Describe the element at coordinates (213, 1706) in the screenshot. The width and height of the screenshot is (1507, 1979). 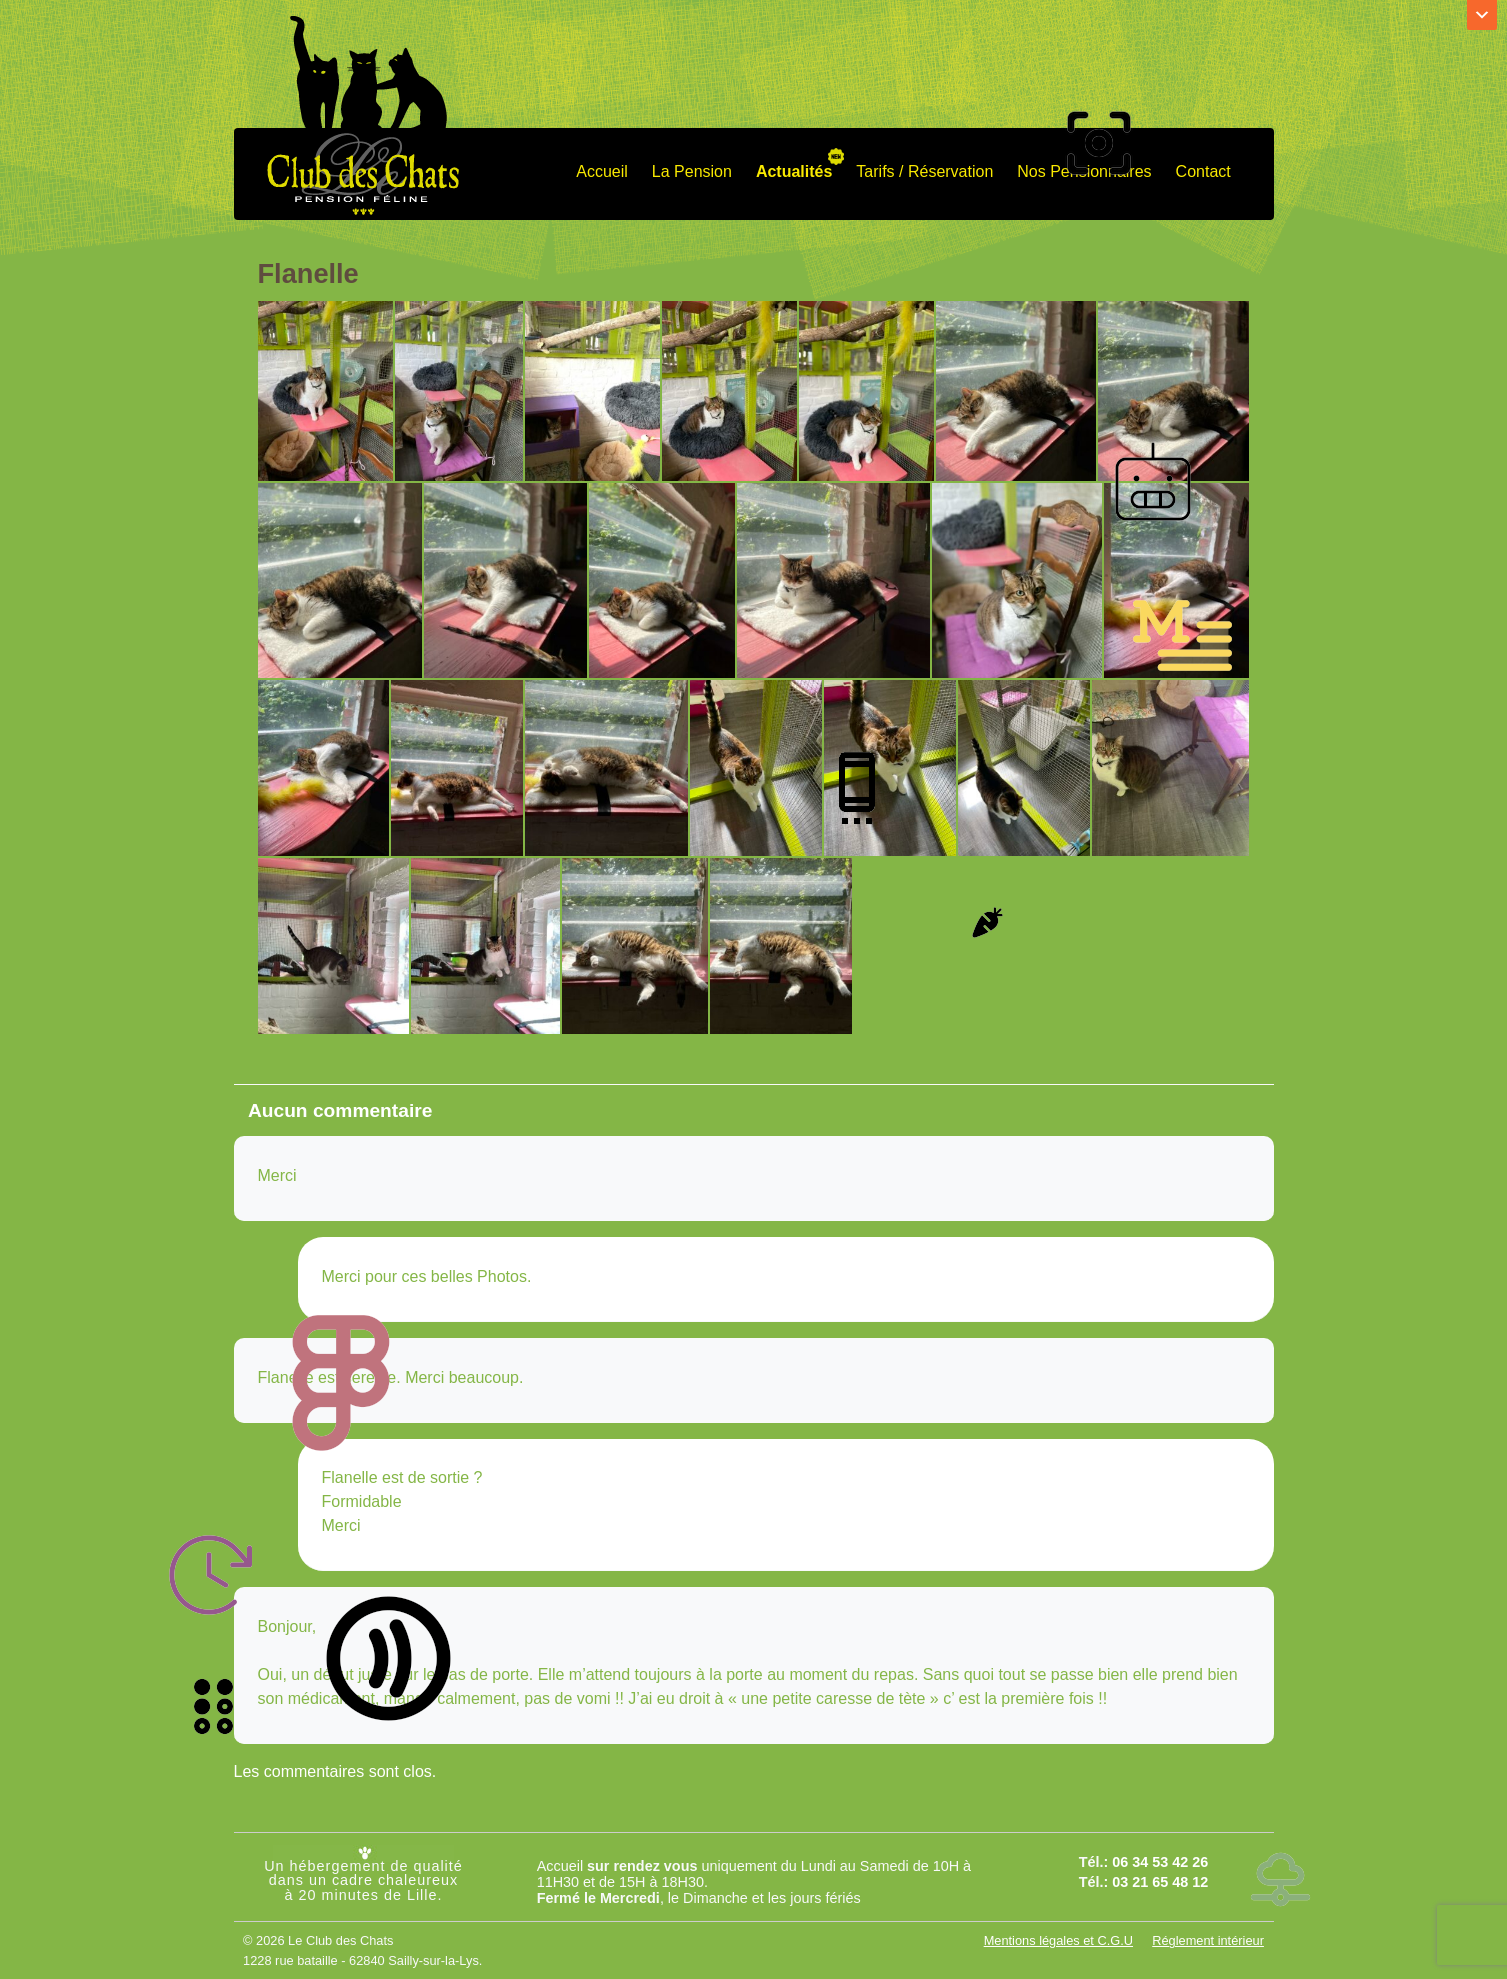
I see `enable braille accessibility features` at that location.